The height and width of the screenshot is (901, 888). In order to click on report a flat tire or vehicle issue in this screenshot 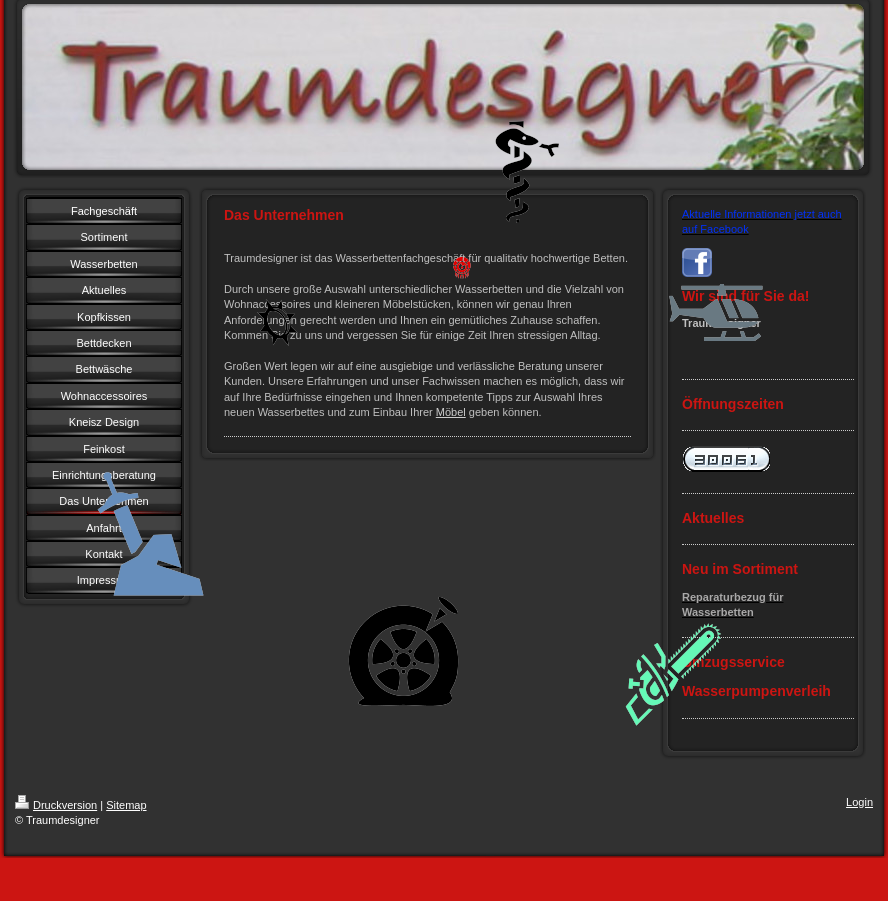, I will do `click(403, 651)`.